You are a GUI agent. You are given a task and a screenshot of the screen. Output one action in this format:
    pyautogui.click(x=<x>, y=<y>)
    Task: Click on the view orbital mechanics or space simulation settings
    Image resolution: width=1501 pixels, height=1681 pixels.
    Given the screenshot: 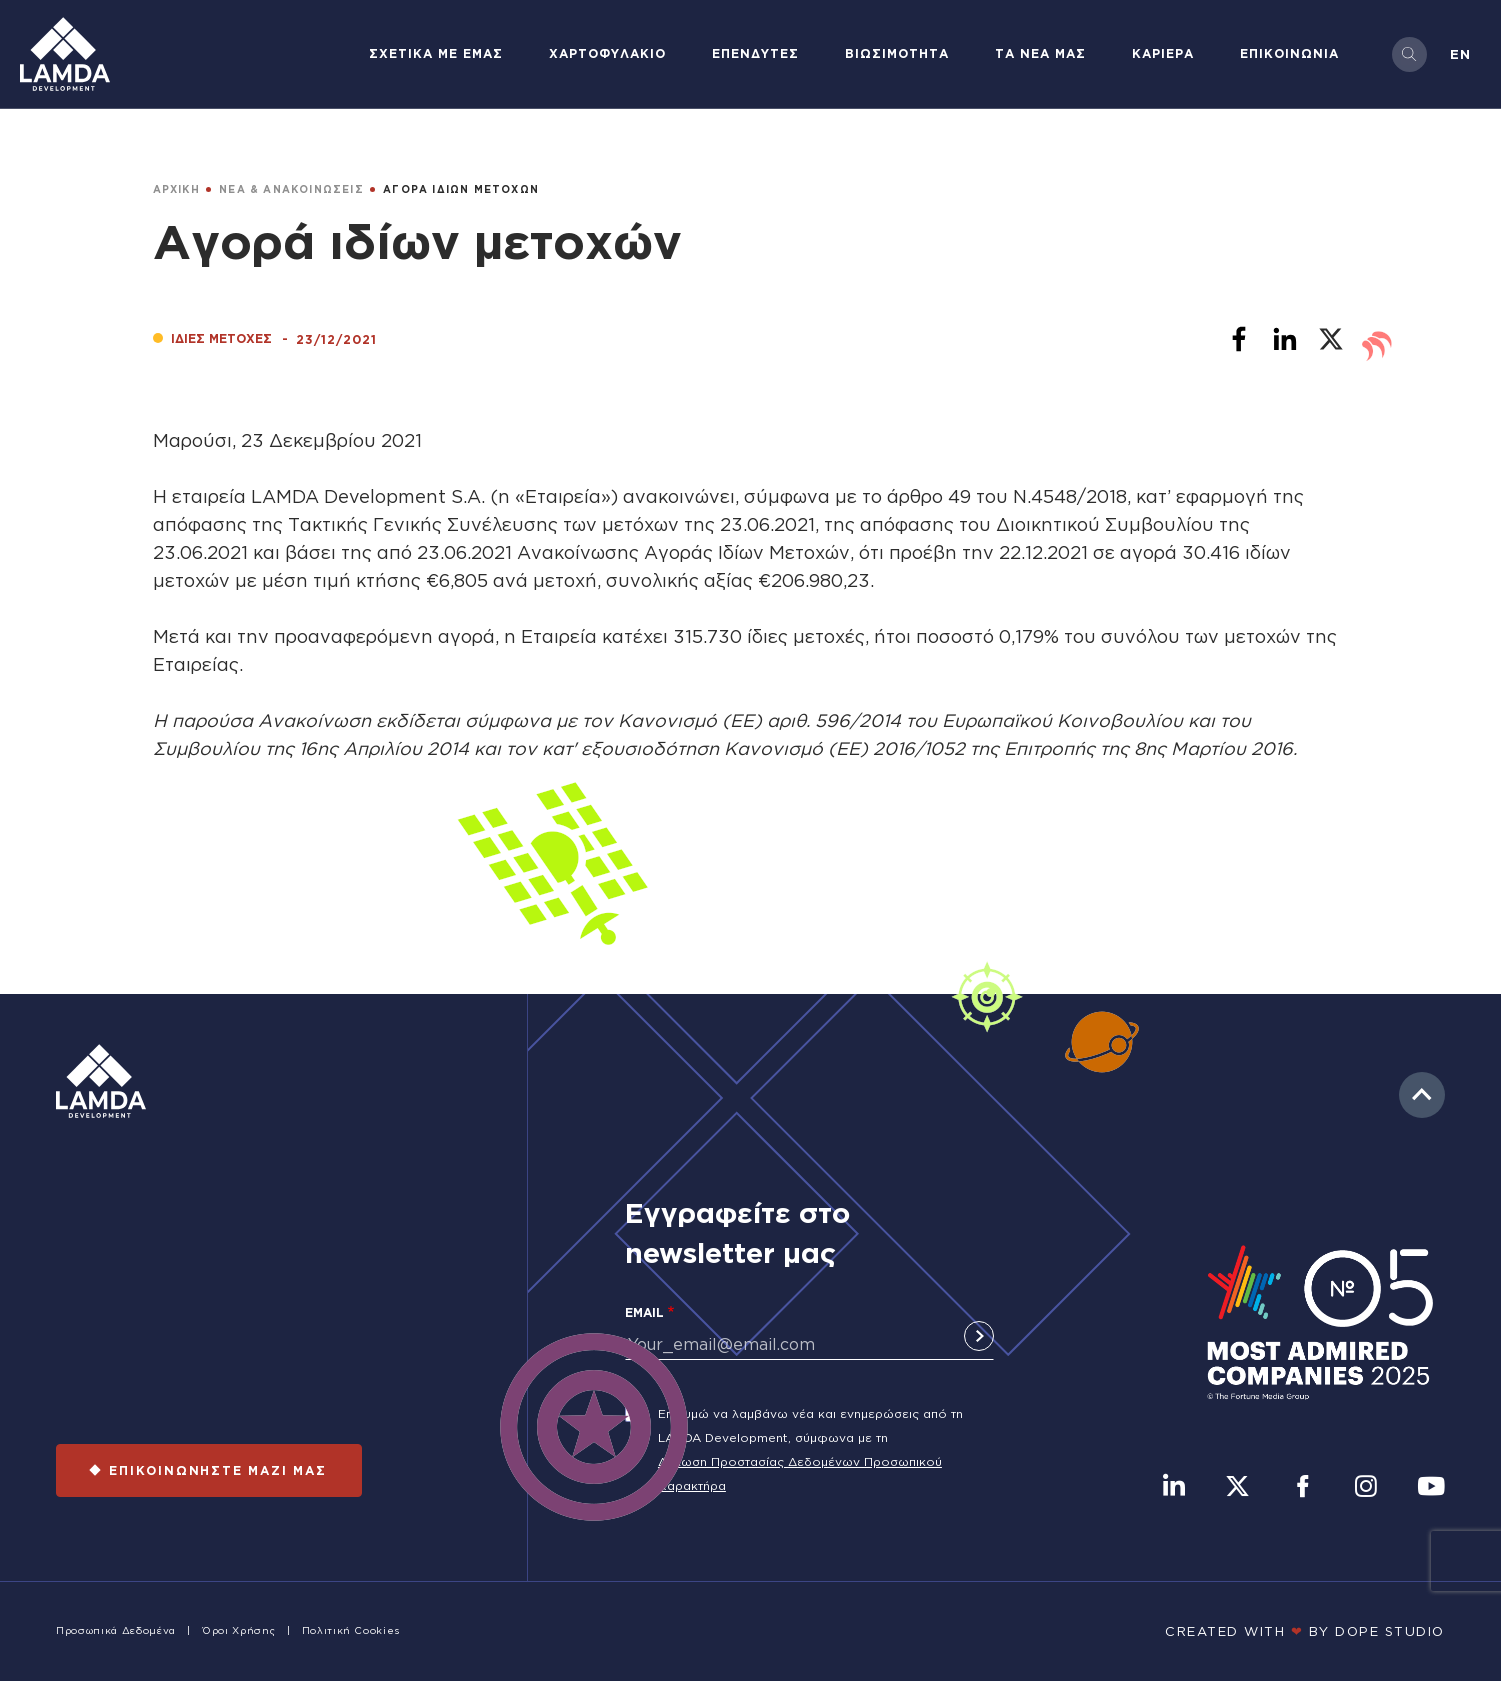 What is the action you would take?
    pyautogui.click(x=1102, y=1042)
    